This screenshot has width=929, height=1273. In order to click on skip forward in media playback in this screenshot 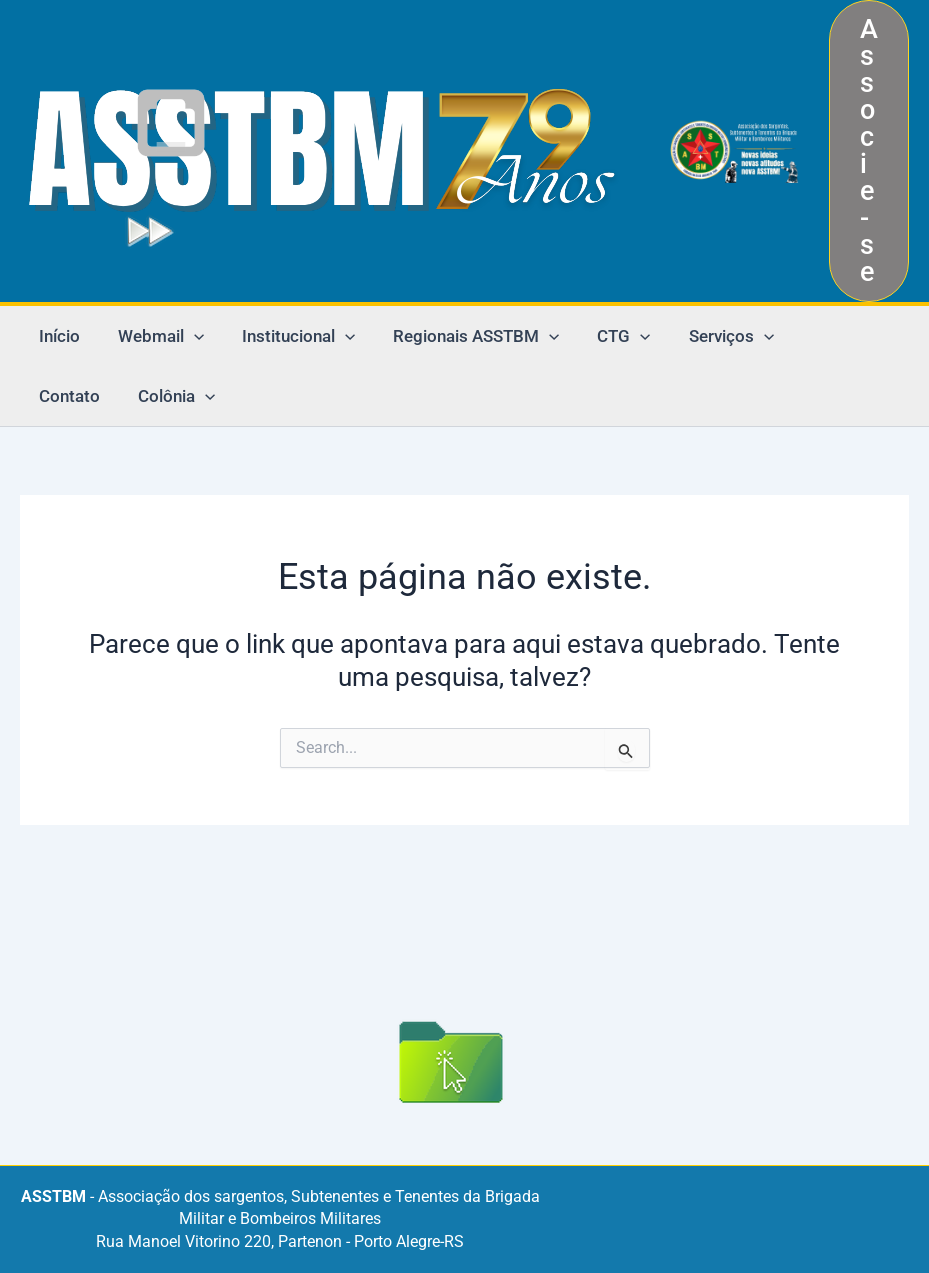, I will do `click(149, 231)`.